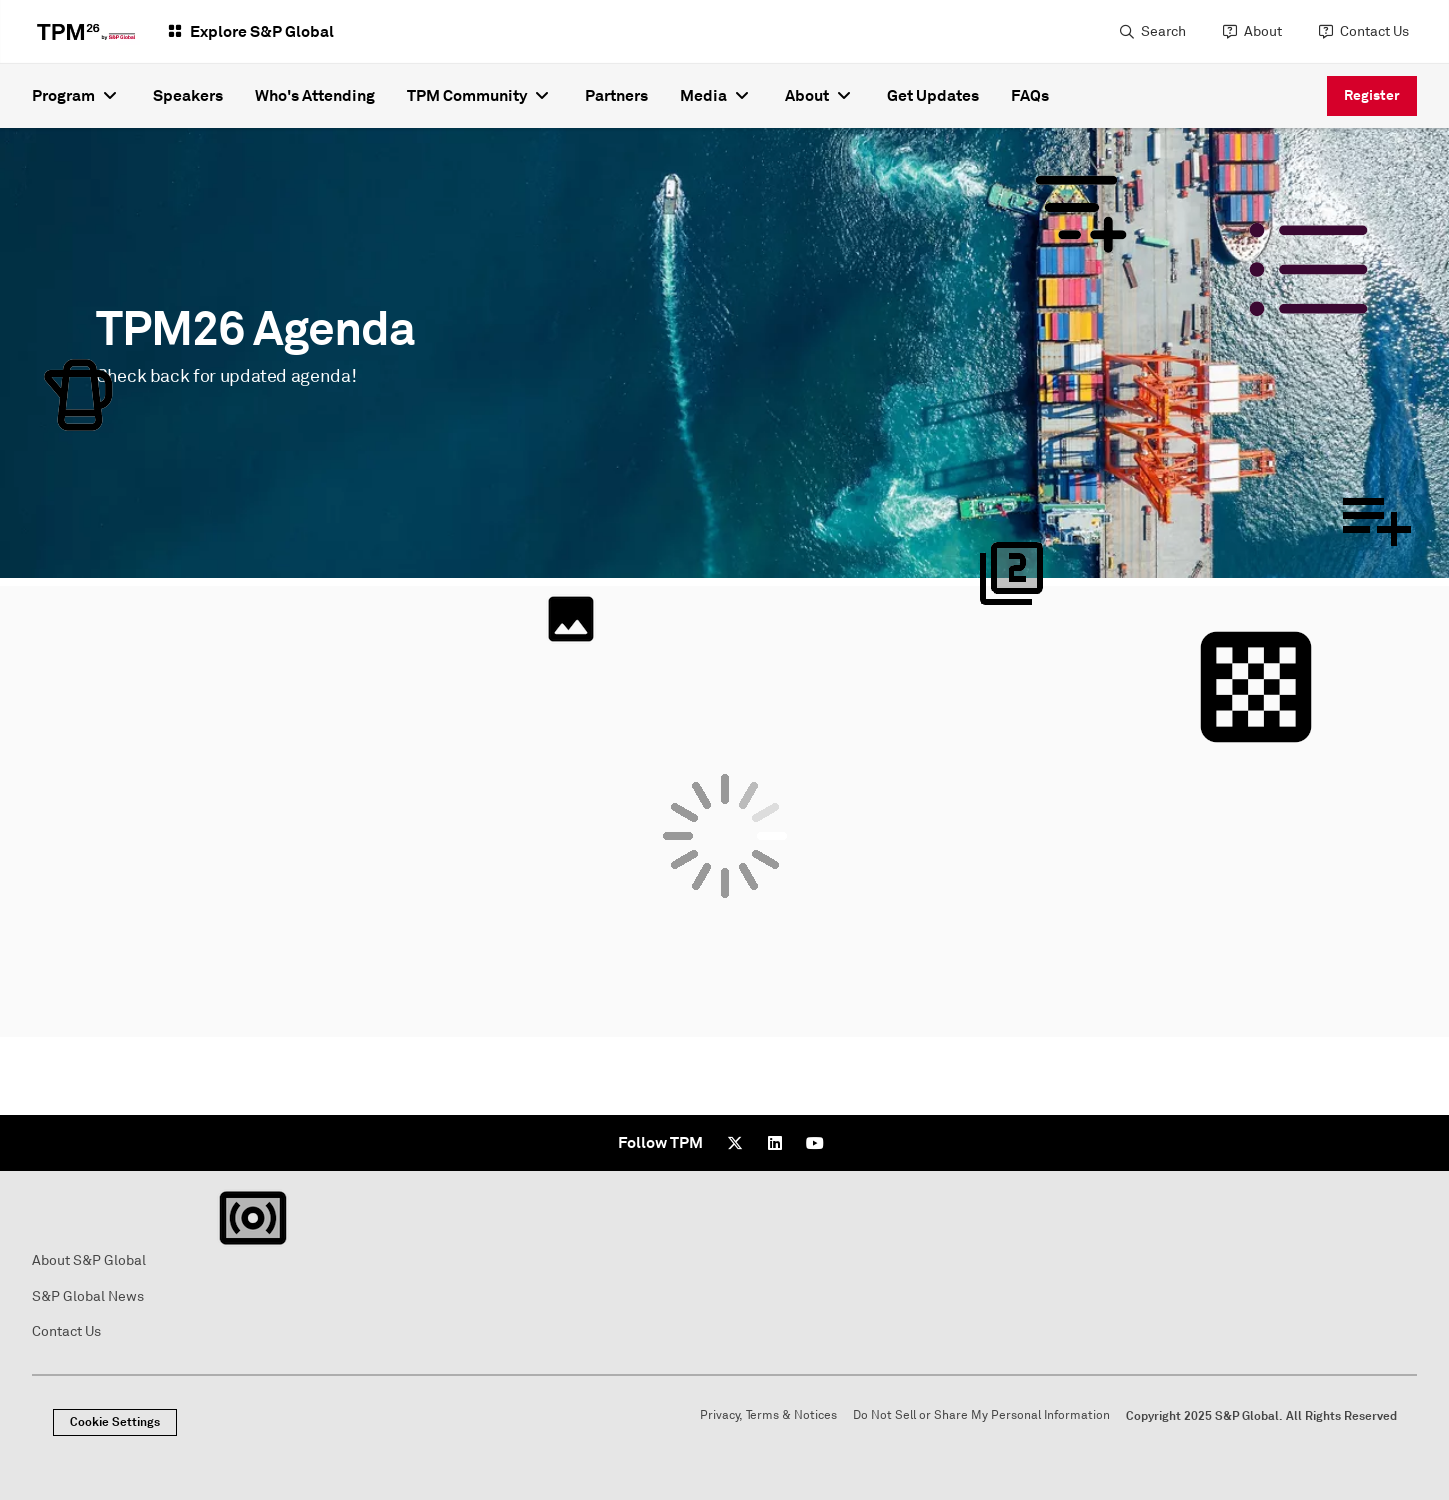 The image size is (1449, 1500). Describe the element at coordinates (1076, 207) in the screenshot. I see `add a new filter criteria` at that location.